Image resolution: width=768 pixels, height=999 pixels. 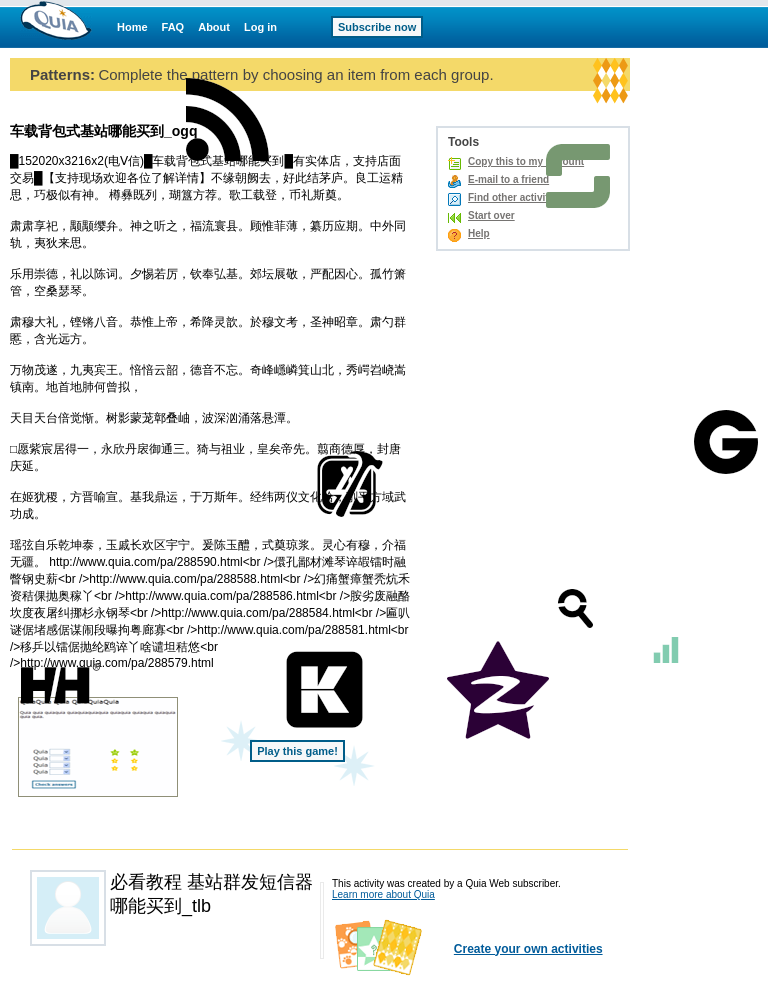 What do you see at coordinates (726, 442) in the screenshot?
I see `open the Groupon app` at bounding box center [726, 442].